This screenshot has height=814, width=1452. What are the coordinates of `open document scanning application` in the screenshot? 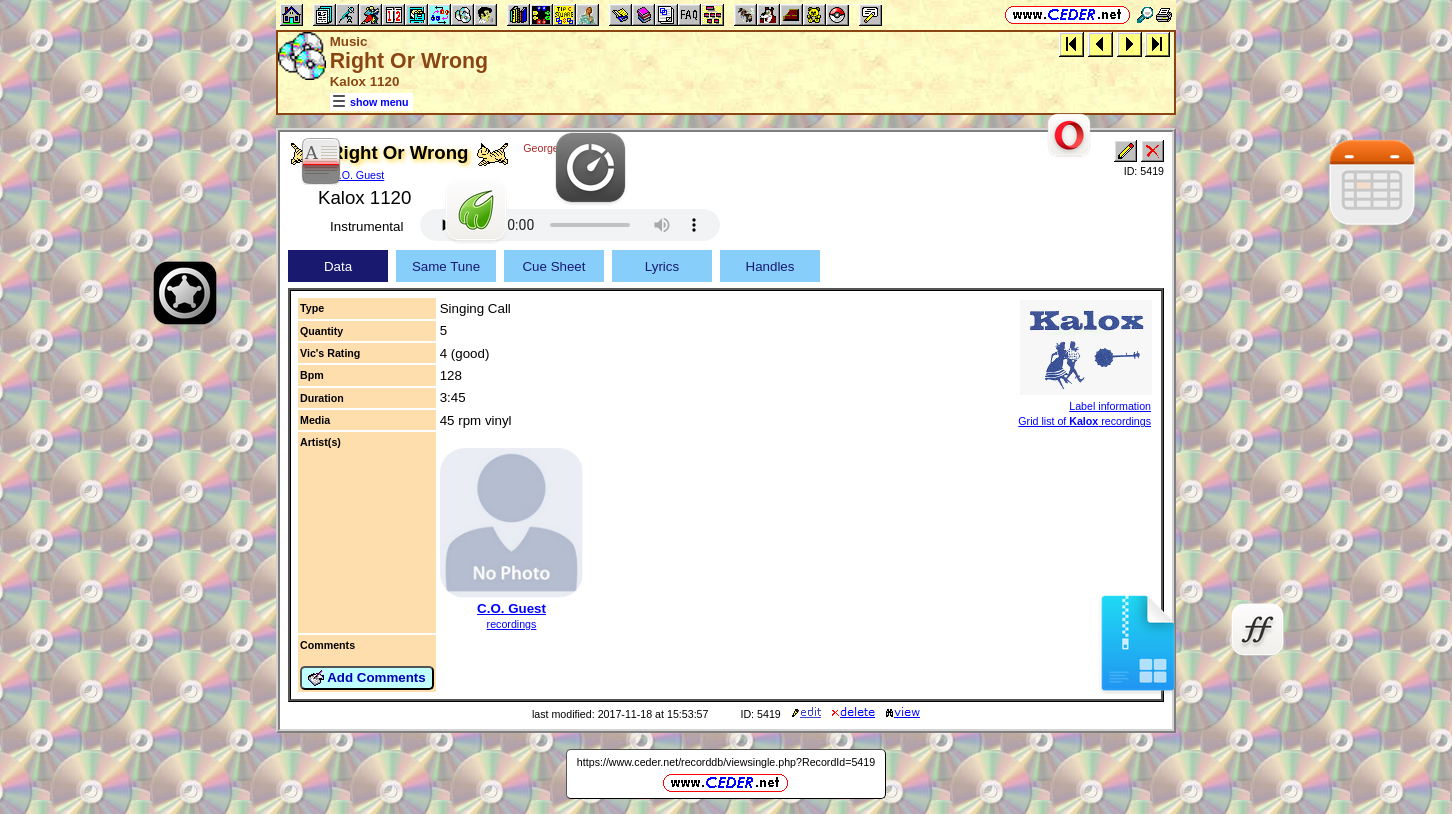 It's located at (321, 161).